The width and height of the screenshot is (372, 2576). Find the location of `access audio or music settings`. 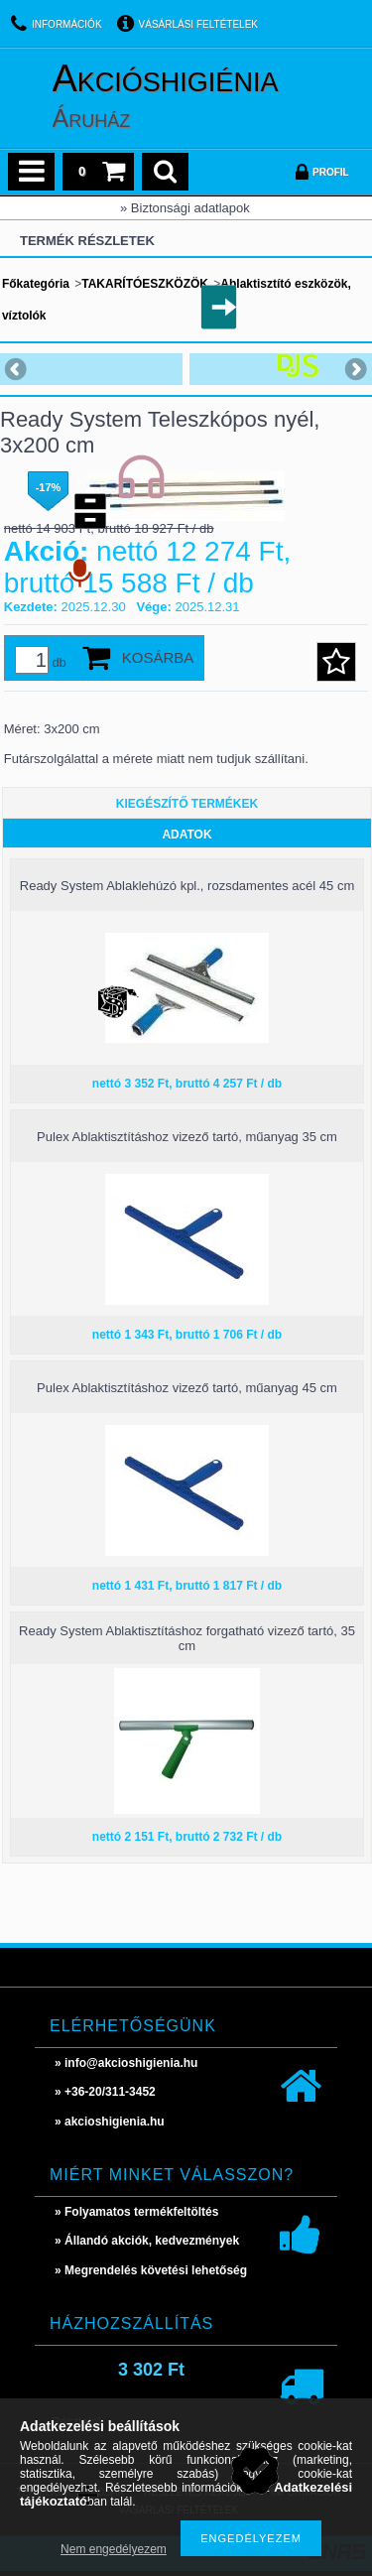

access audio or music settings is located at coordinates (141, 477).